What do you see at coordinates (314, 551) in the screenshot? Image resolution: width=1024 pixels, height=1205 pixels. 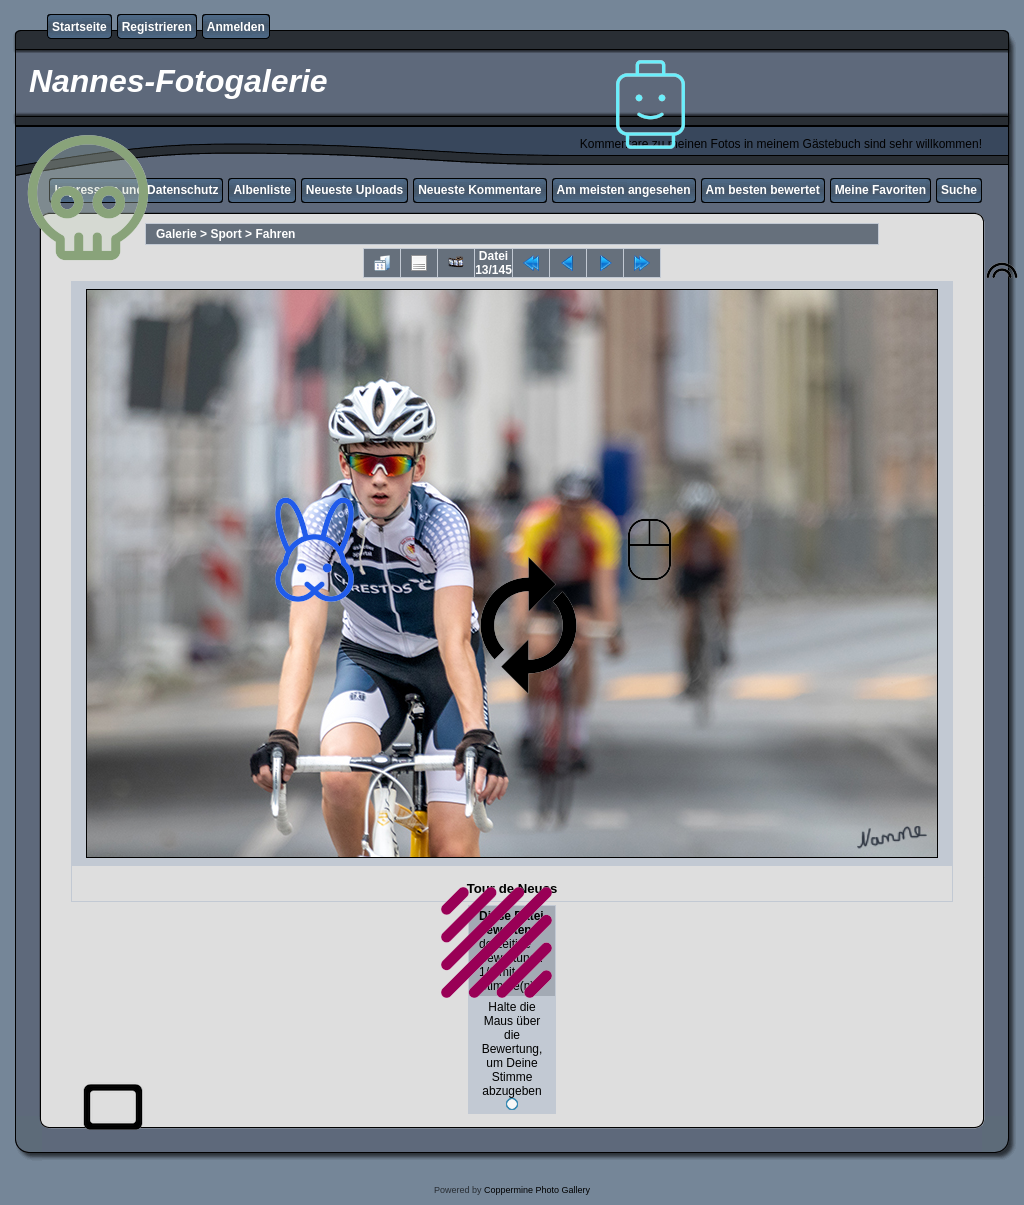 I see `access pet or animal-related features` at bounding box center [314, 551].